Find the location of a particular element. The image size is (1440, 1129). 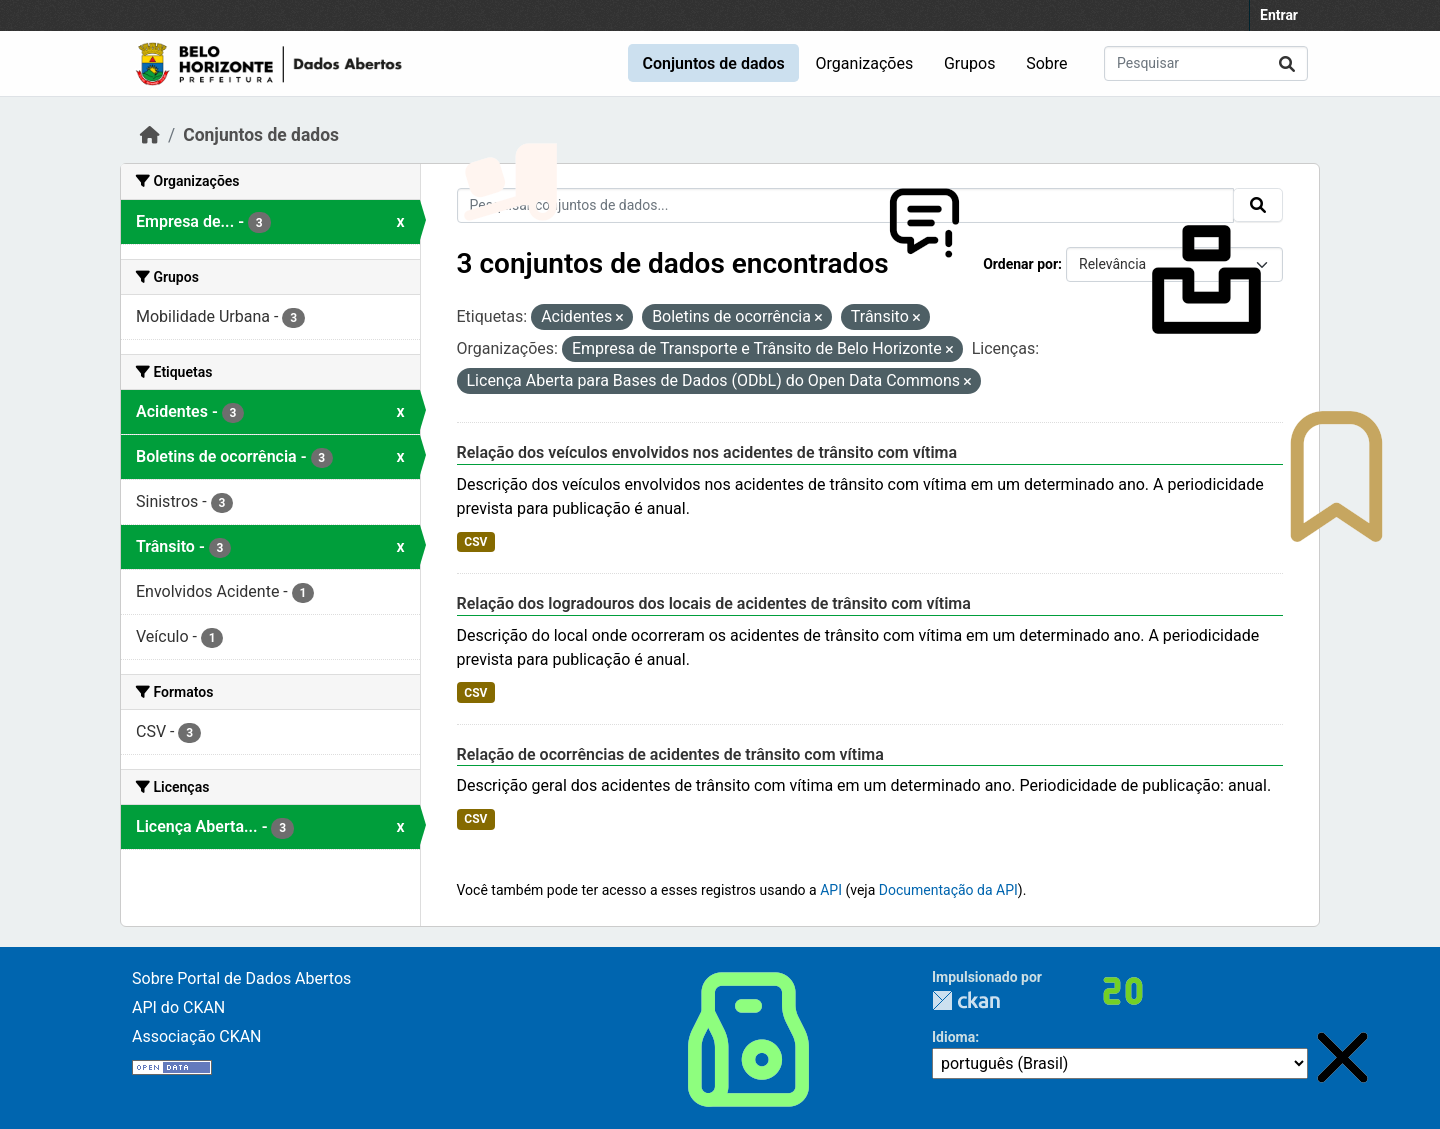

save this item for later is located at coordinates (1336, 476).